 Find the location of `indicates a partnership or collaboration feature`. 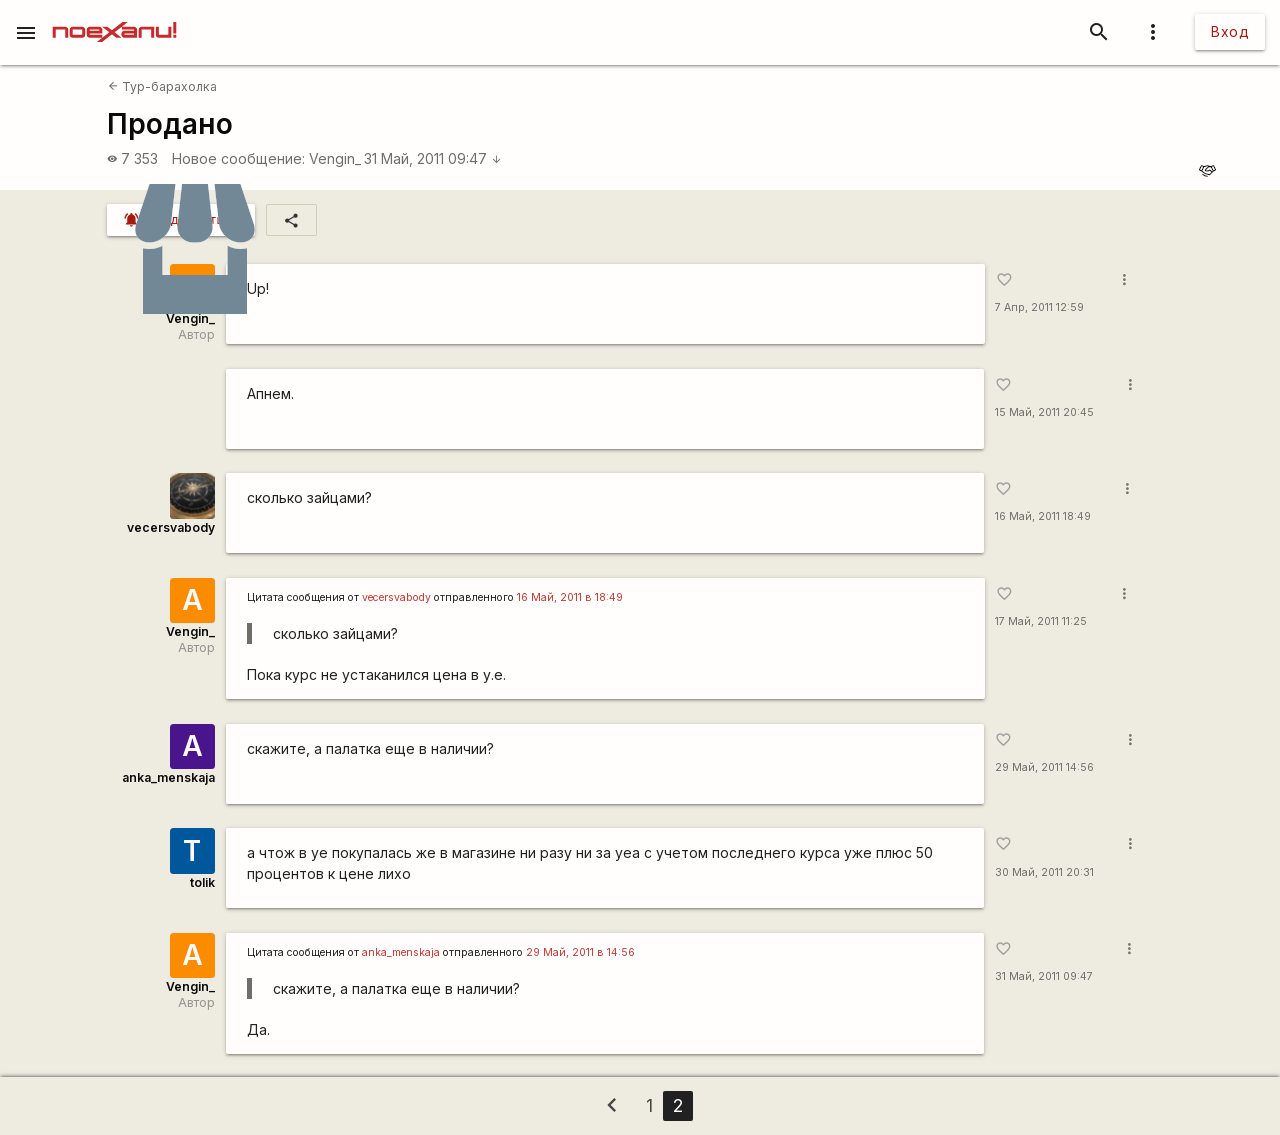

indicates a partnership or collaboration feature is located at coordinates (1207, 170).